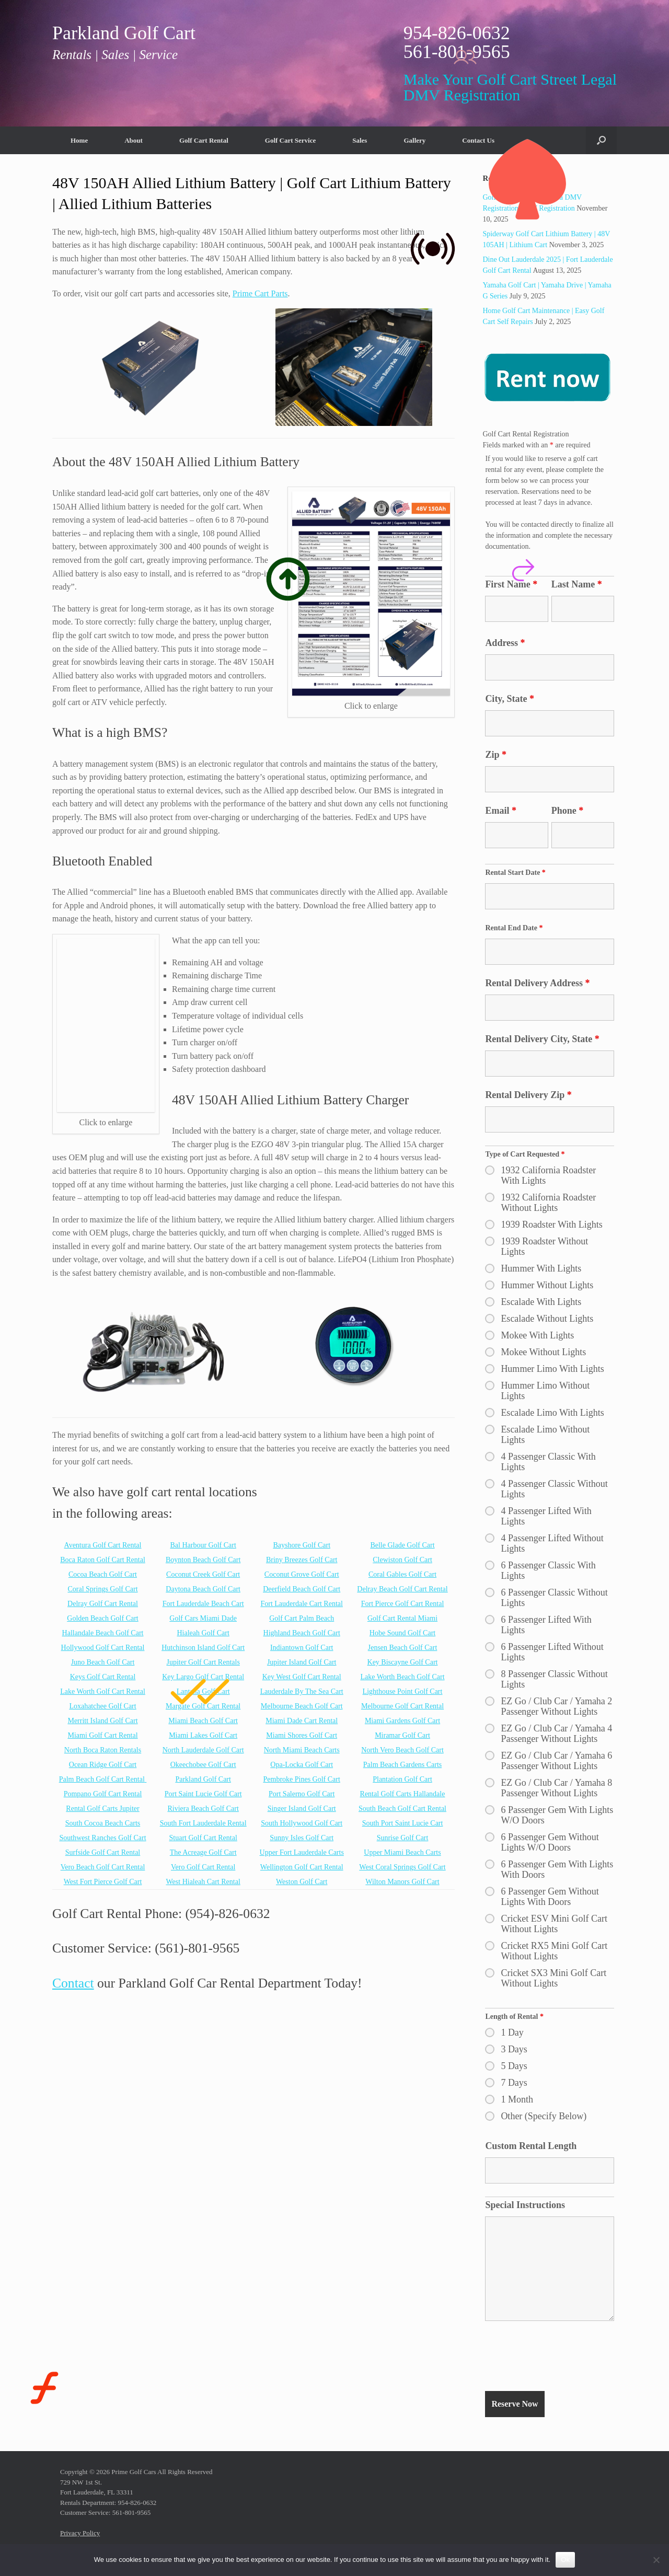 The width and height of the screenshot is (669, 2576). I want to click on play card games or access a cards app, so click(527, 181).